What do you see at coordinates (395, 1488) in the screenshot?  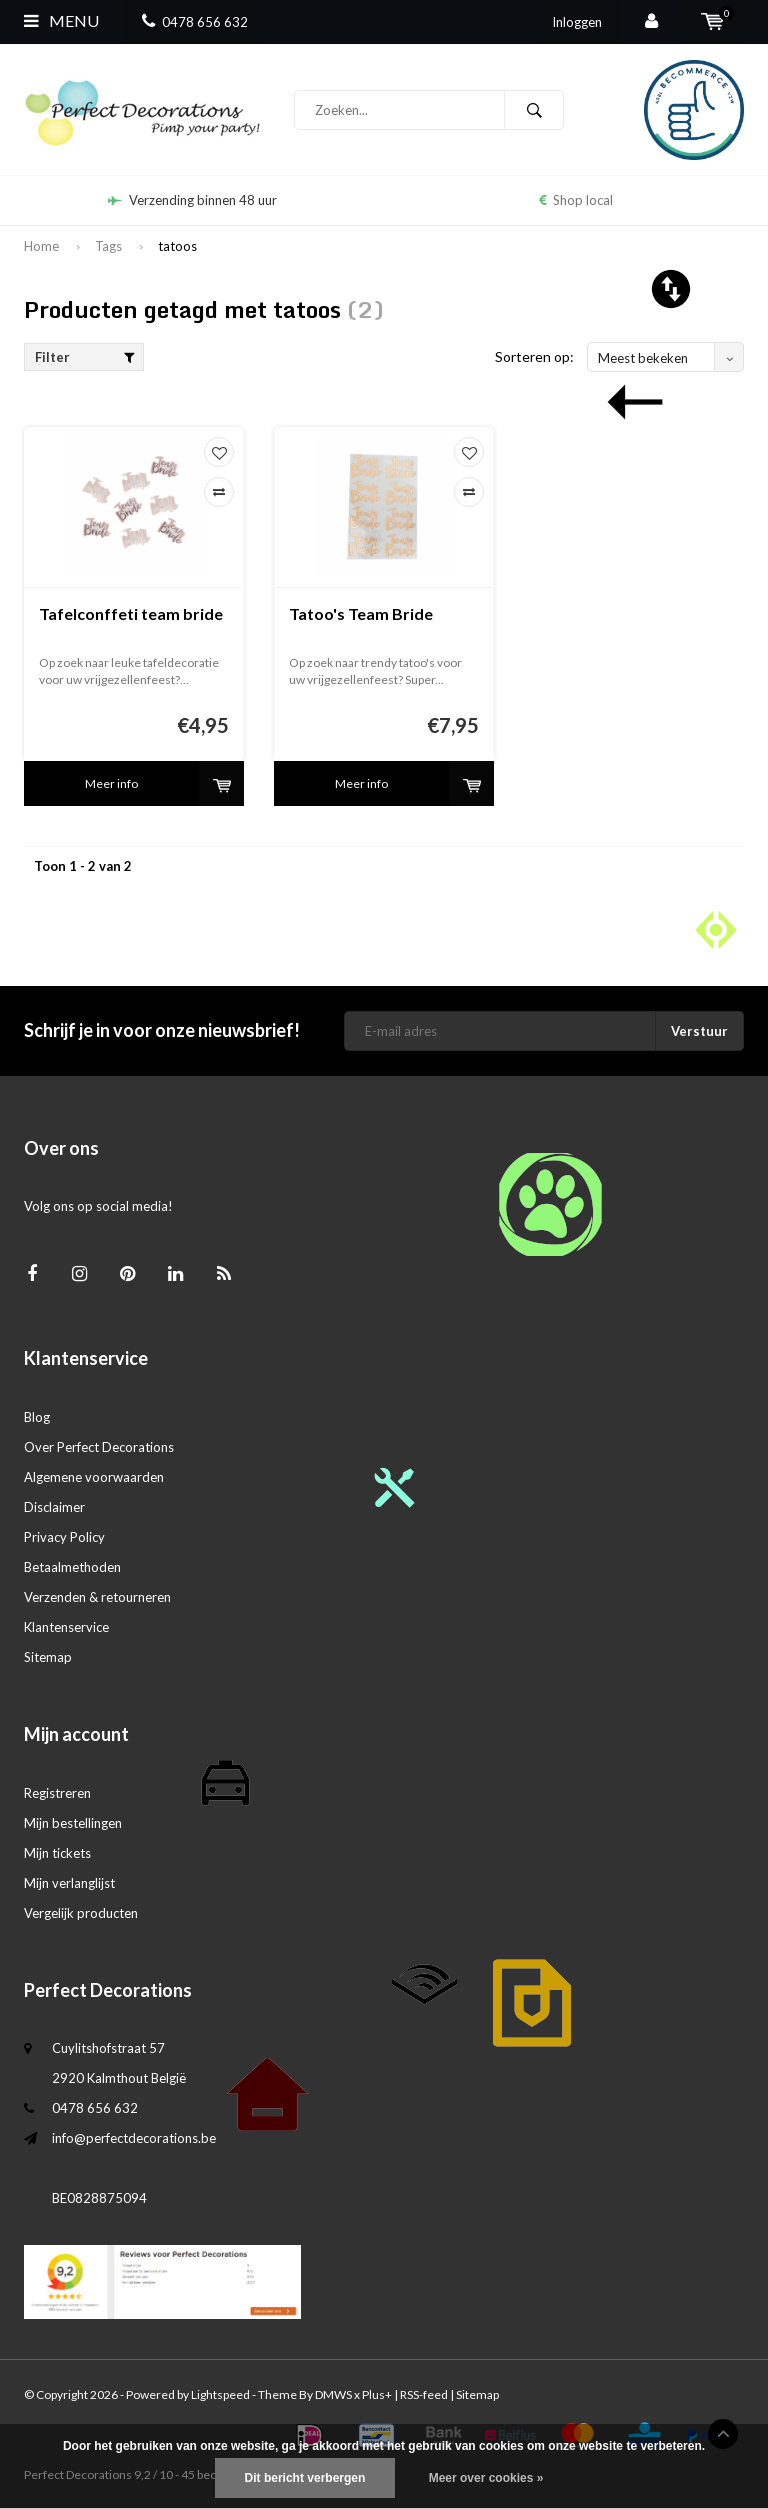 I see `access settings or configuration options` at bounding box center [395, 1488].